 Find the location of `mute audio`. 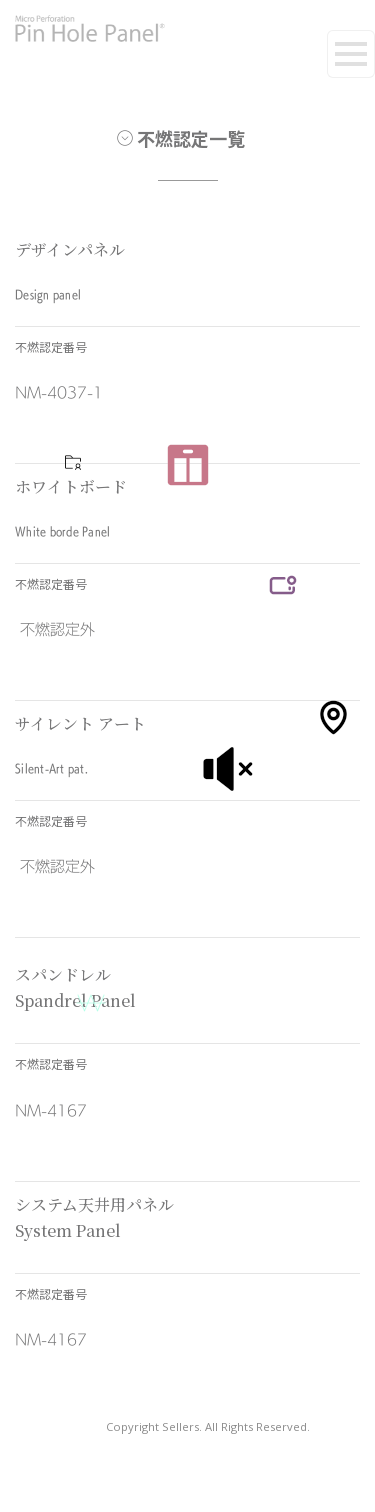

mute audio is located at coordinates (227, 769).